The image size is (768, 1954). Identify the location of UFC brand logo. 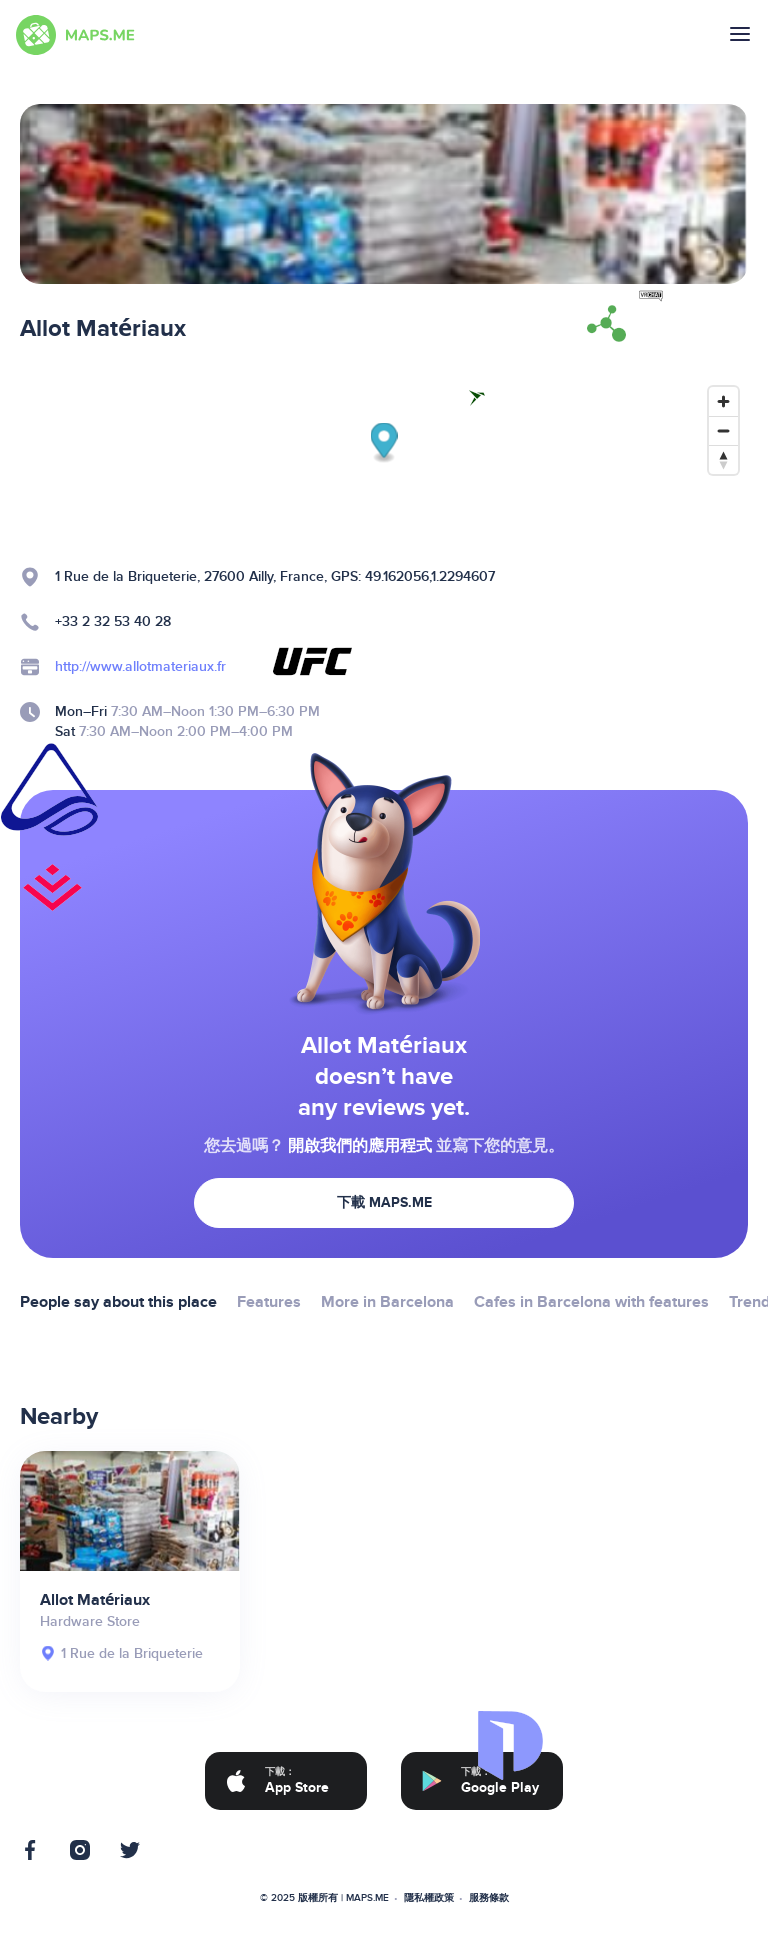
(312, 661).